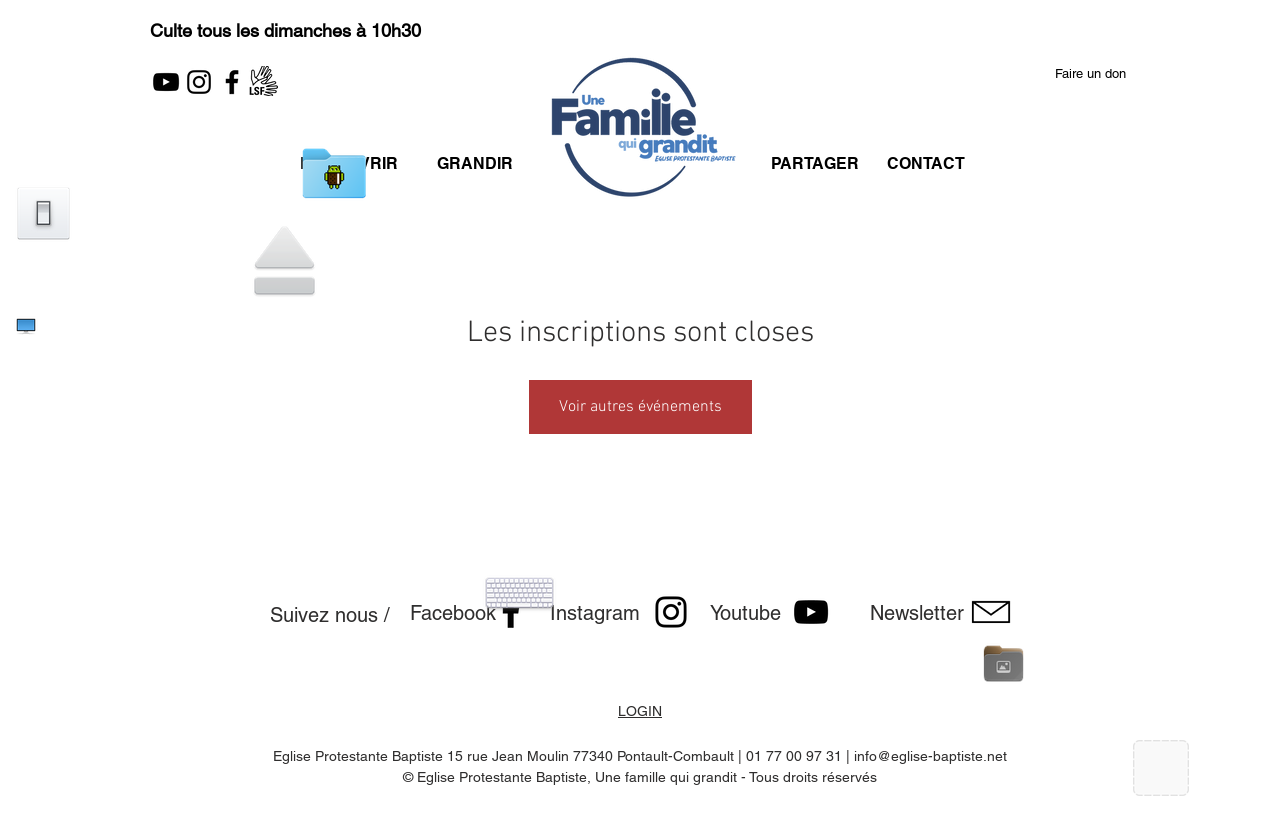  What do you see at coordinates (43, 213) in the screenshot?
I see `access general system settings` at bounding box center [43, 213].